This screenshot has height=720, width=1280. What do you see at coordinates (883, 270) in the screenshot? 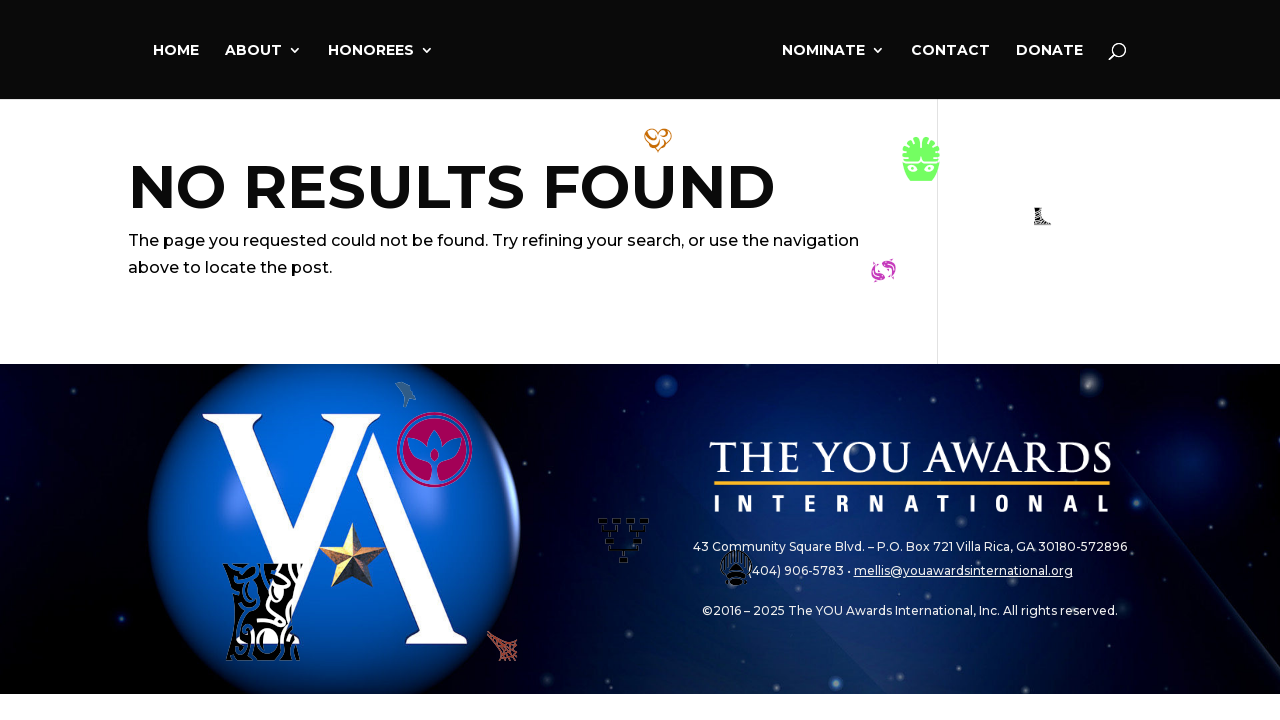
I see `indicates a cycling or refresh process in a fishing game` at bounding box center [883, 270].